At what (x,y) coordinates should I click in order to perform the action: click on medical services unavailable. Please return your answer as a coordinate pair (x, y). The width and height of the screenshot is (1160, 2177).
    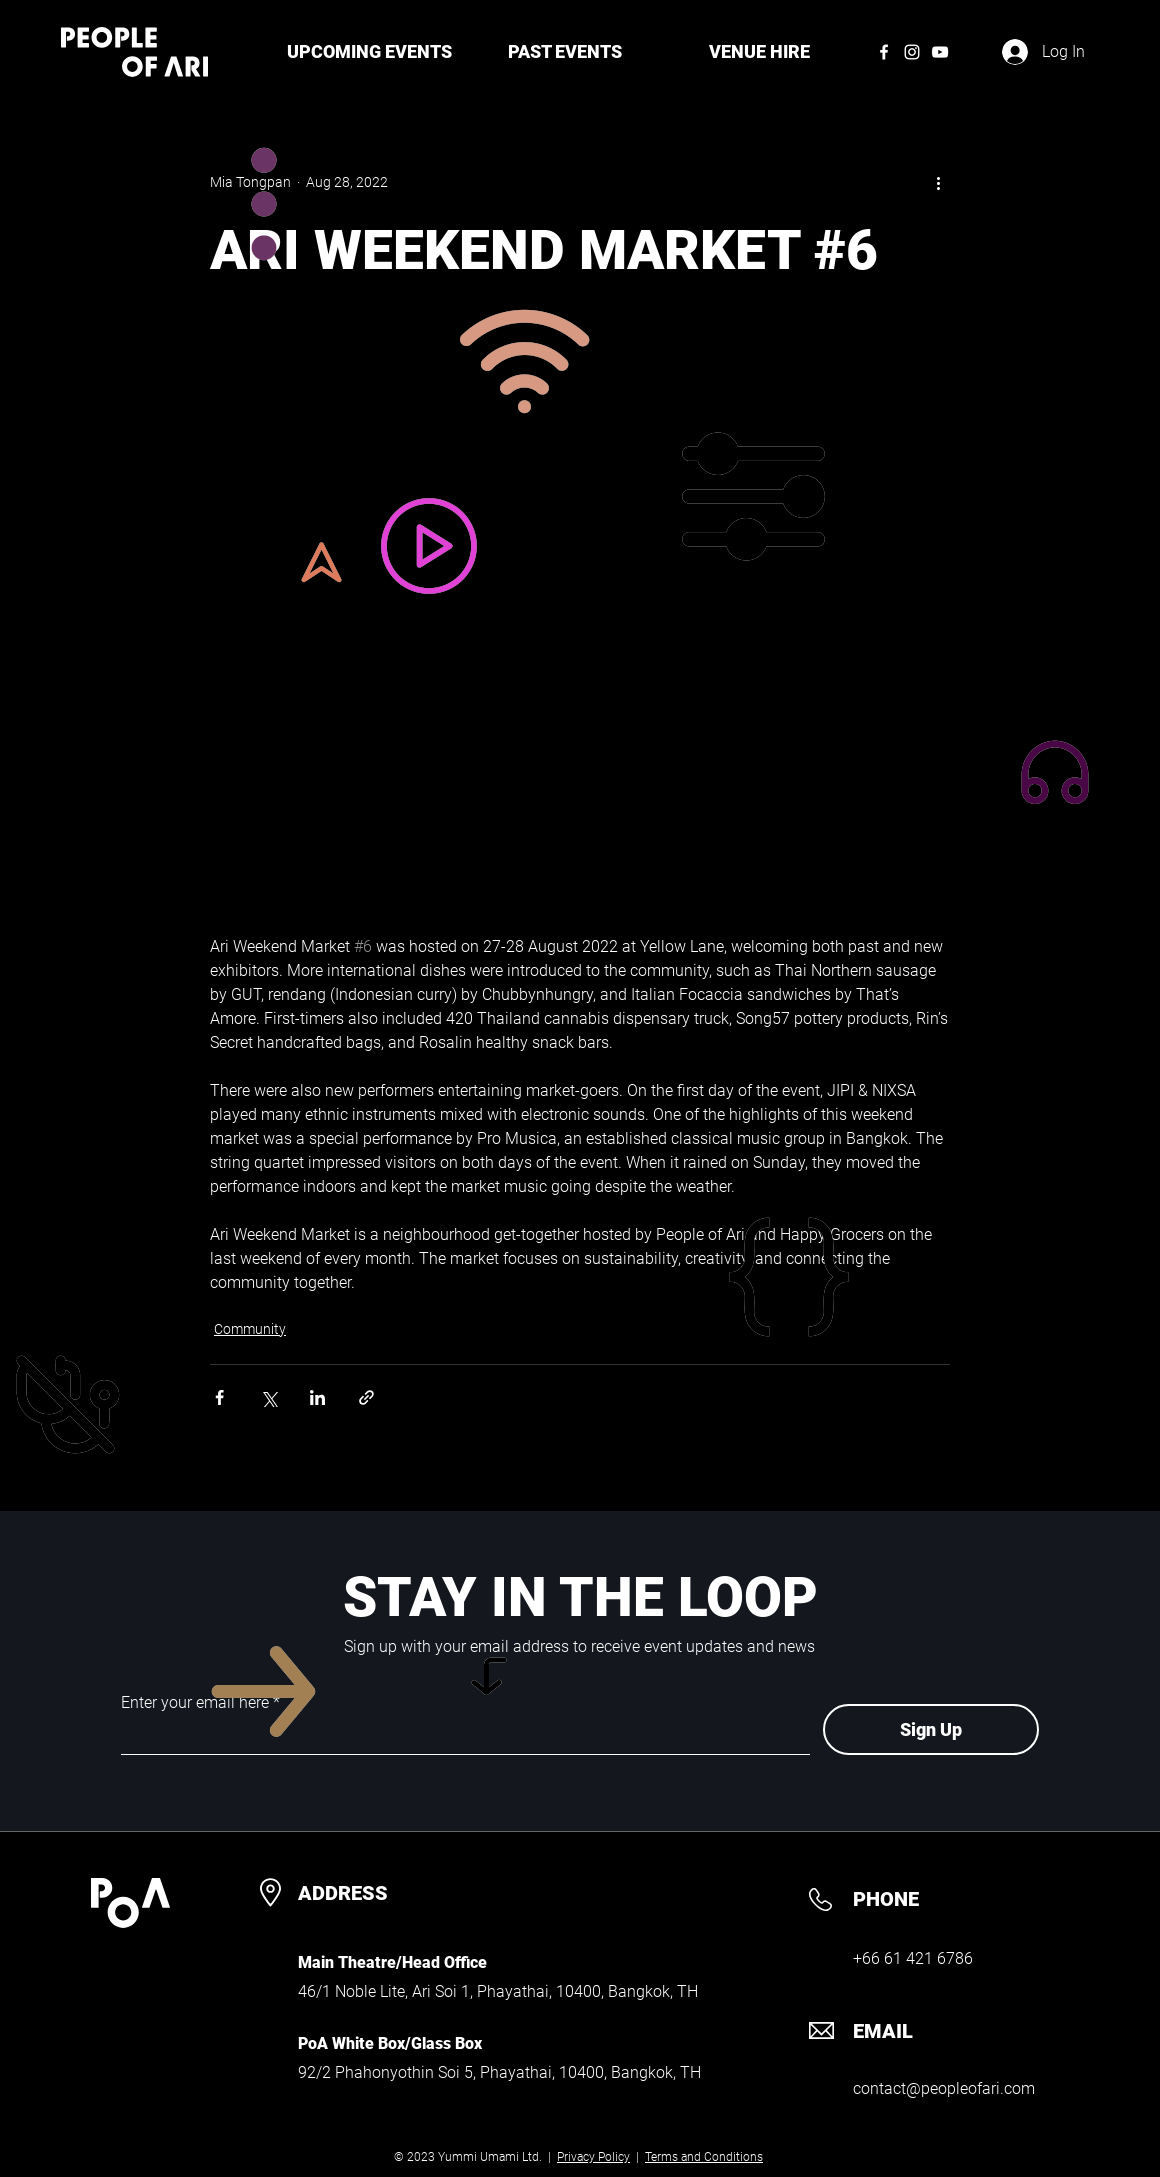
    Looking at the image, I should click on (65, 1404).